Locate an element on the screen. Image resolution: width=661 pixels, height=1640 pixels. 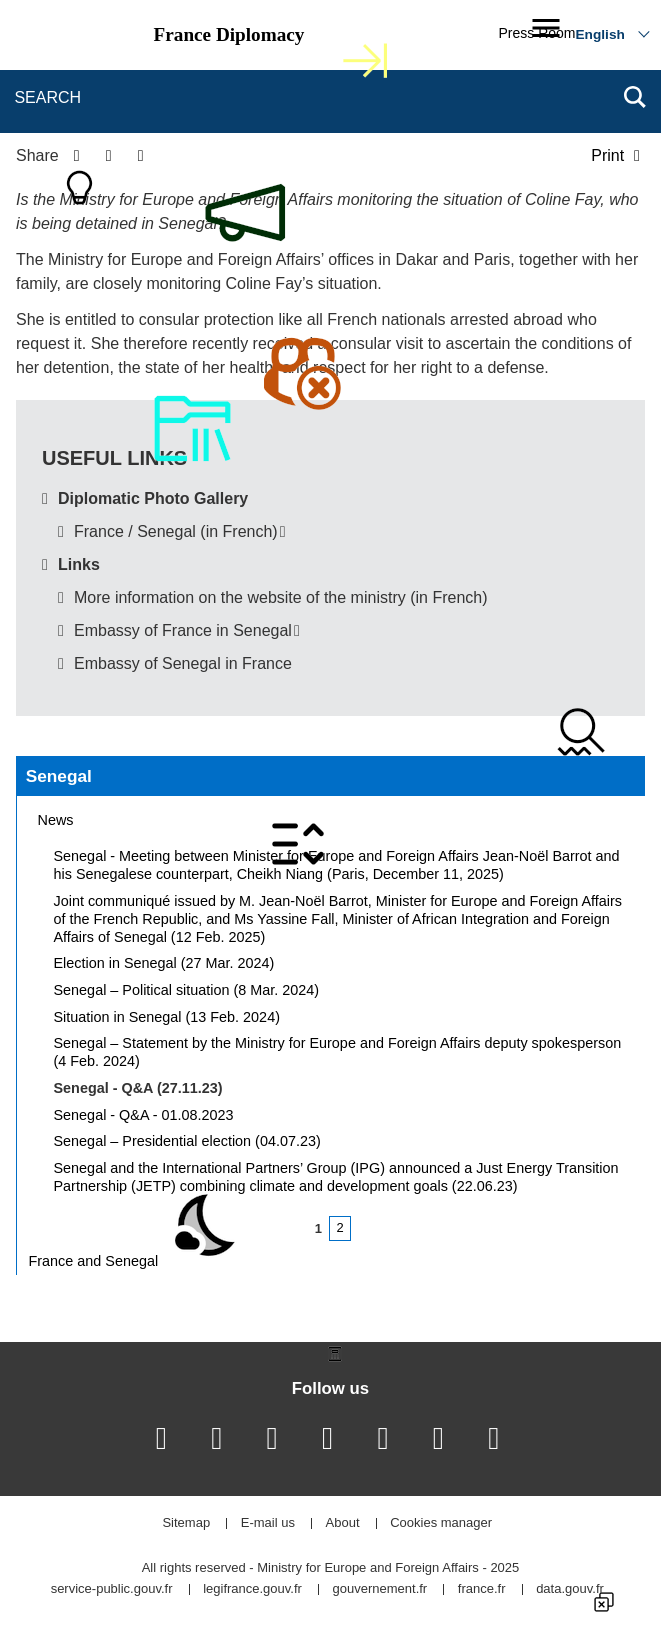
perform a fuzzy or approximate search is located at coordinates (582, 730).